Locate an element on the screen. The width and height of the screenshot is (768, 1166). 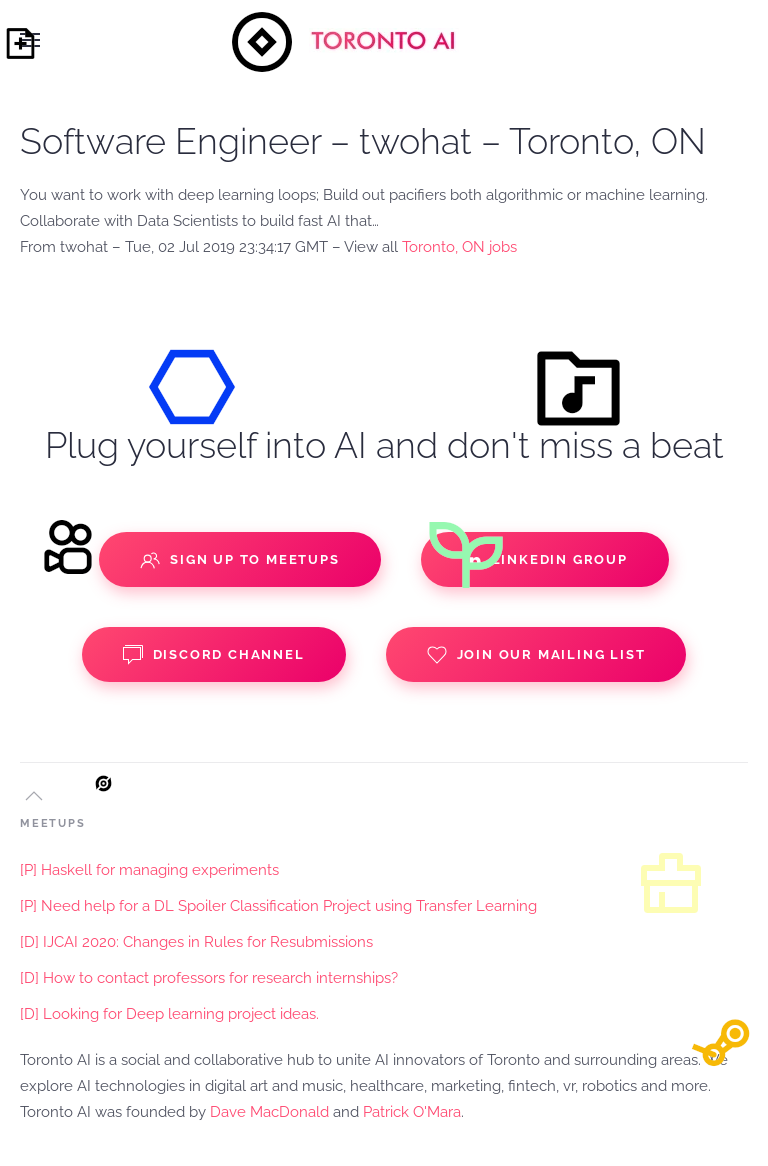
open the Kuaishou app is located at coordinates (68, 547).